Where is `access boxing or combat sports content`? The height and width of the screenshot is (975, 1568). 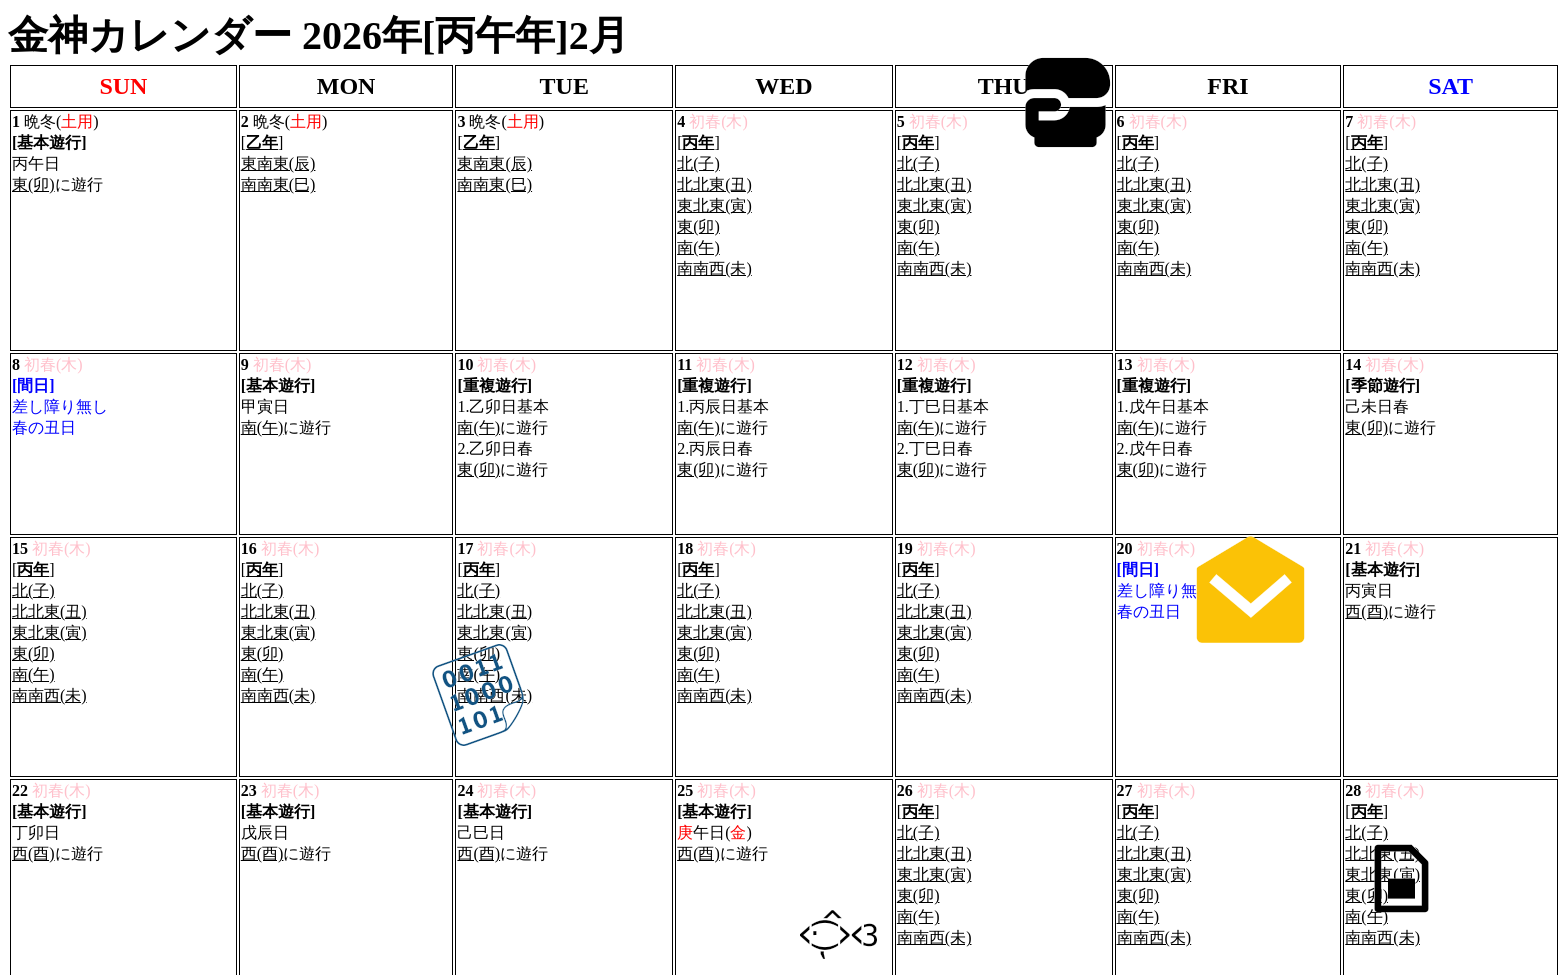 access boxing or combat sports content is located at coordinates (1065, 102).